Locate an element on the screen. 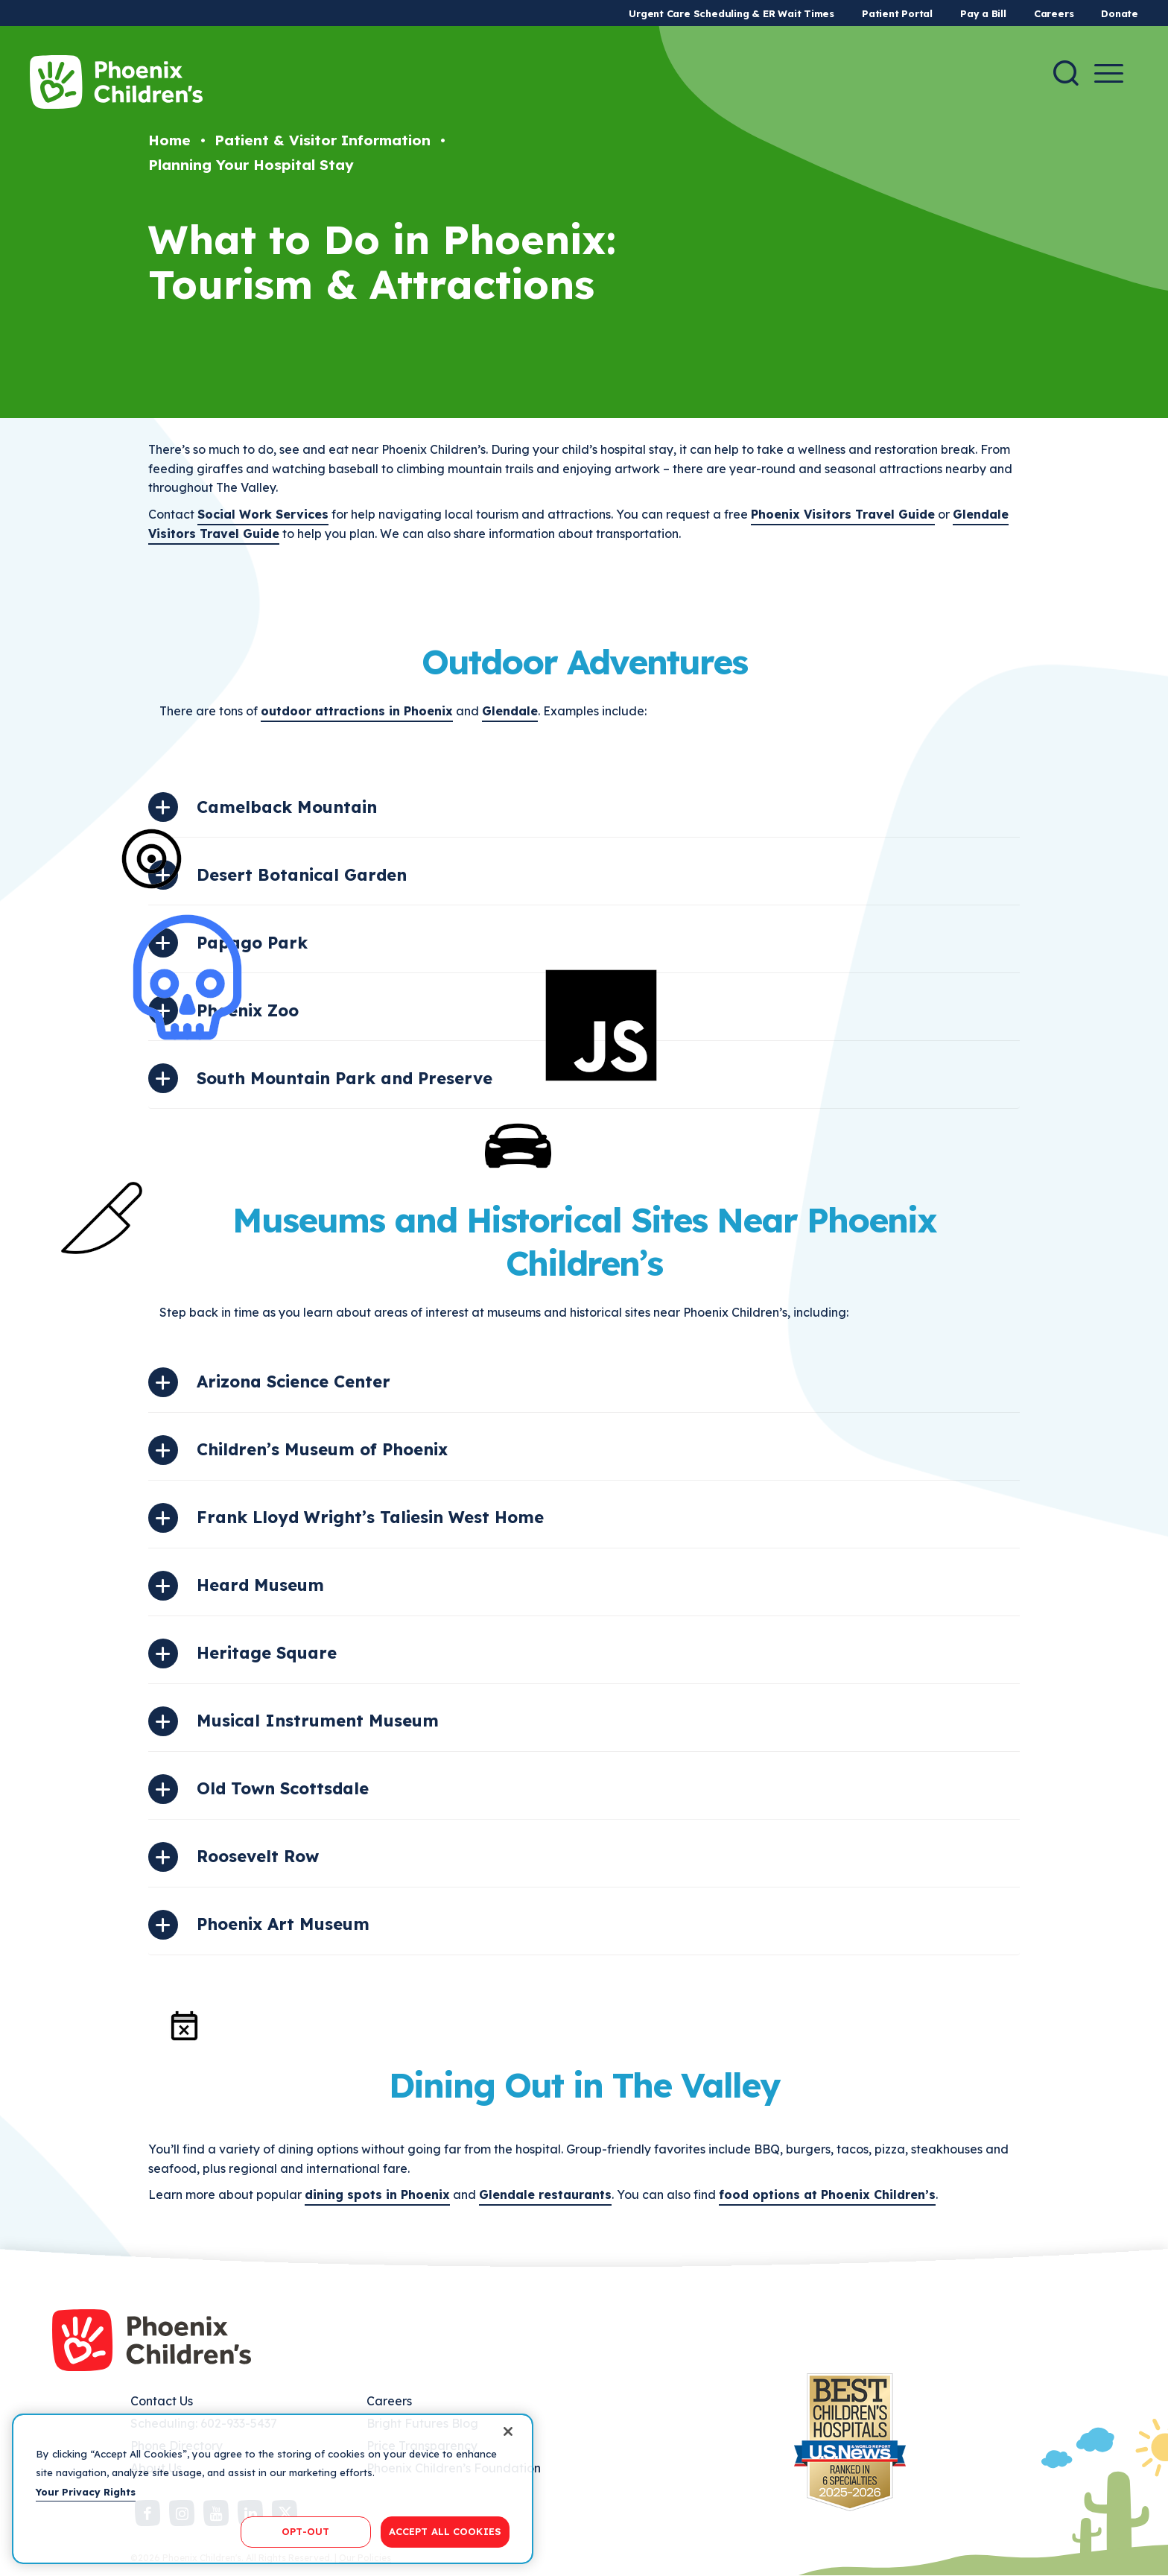 This screenshot has width=1168, height=2576. play or access media library is located at coordinates (151, 858).